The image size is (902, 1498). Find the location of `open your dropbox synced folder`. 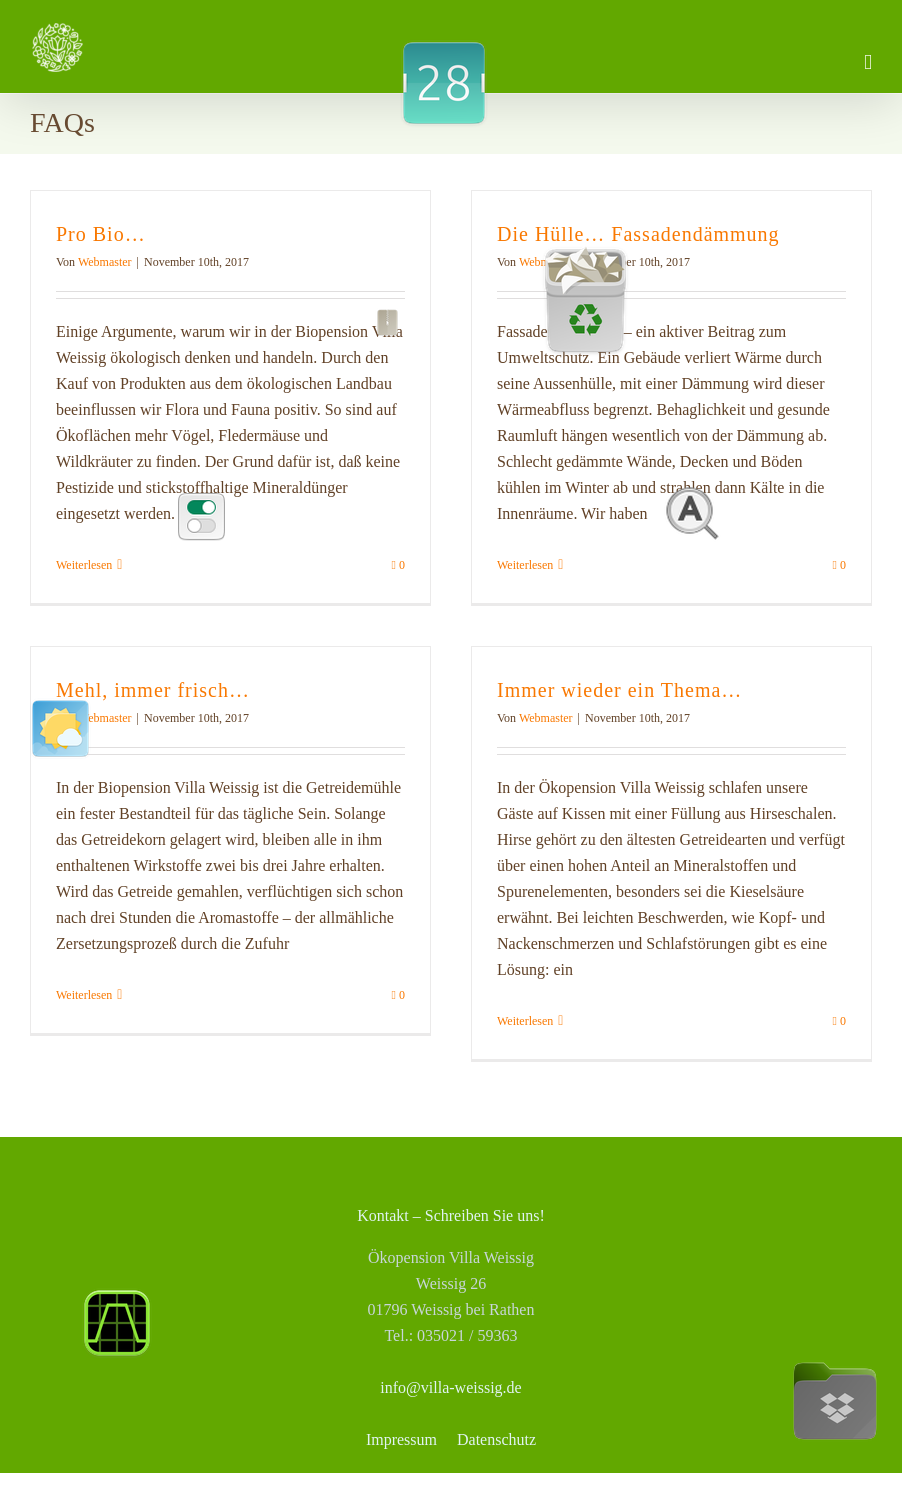

open your dropbox synced folder is located at coordinates (835, 1401).